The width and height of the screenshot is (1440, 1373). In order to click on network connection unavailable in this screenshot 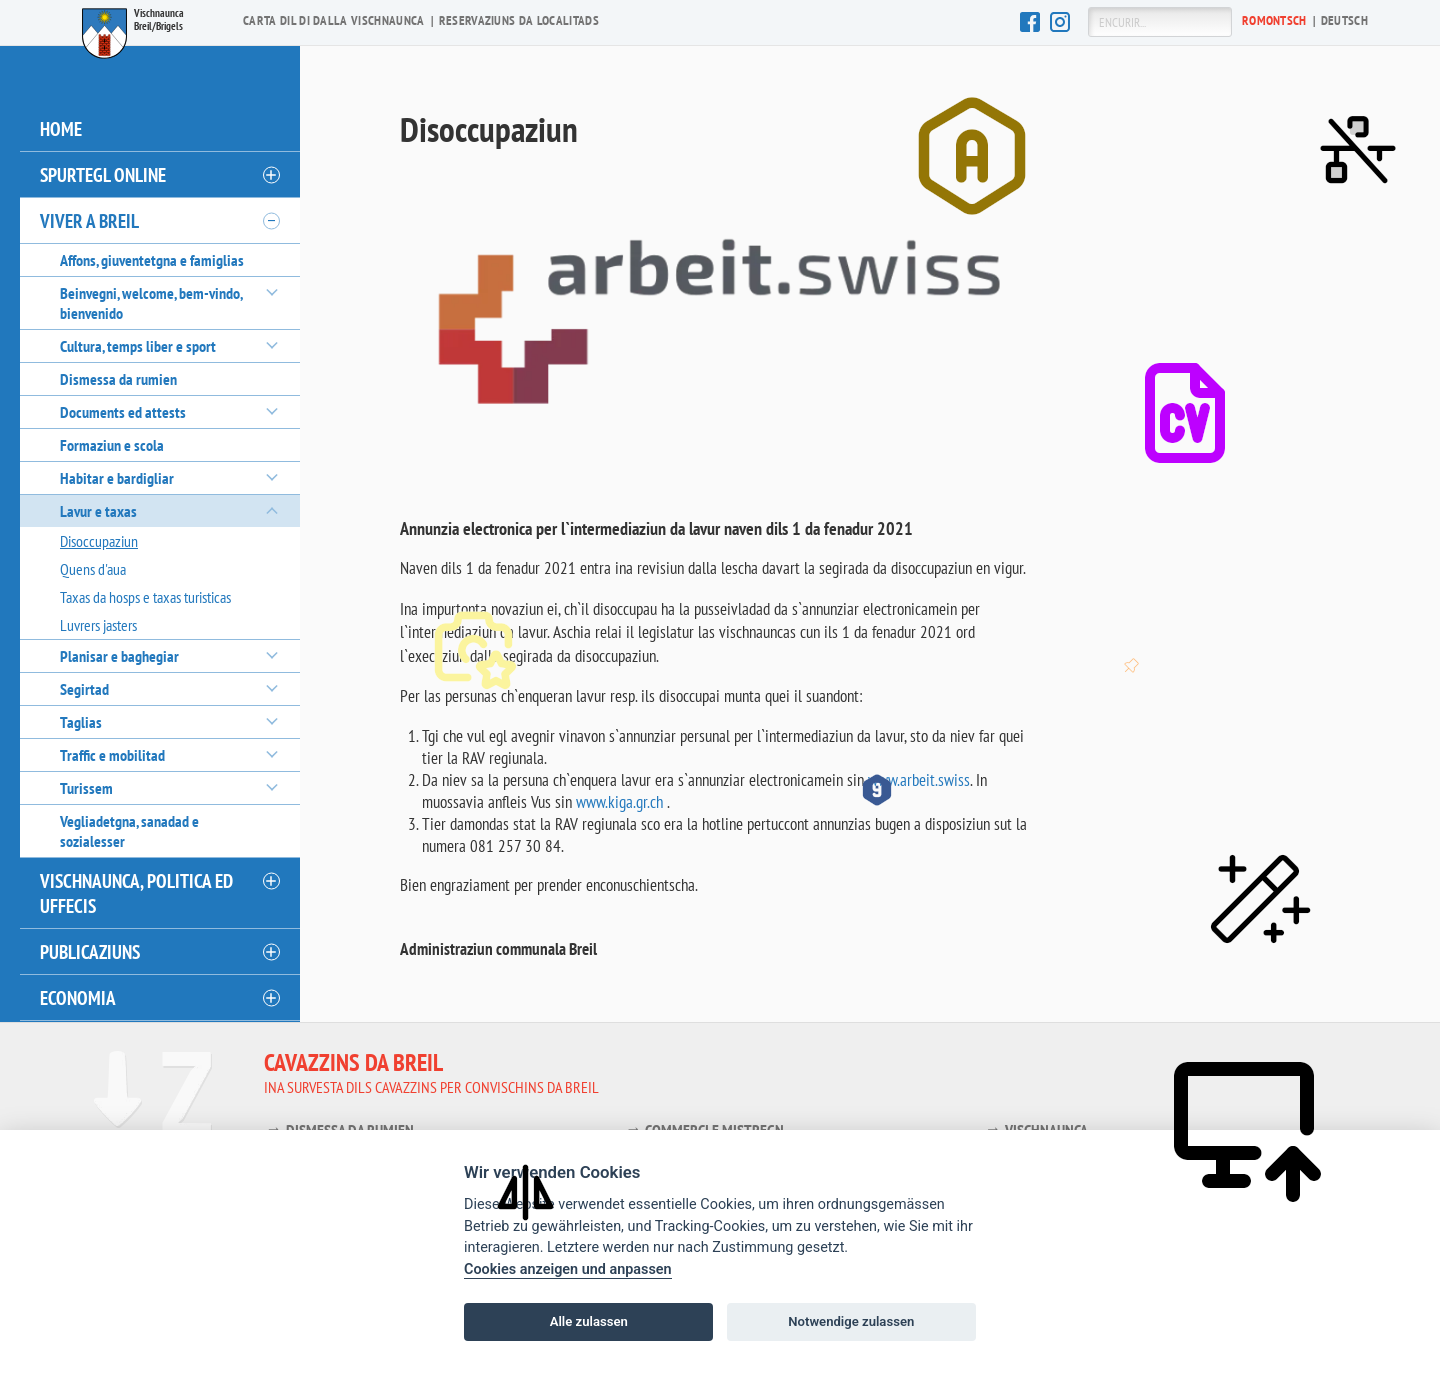, I will do `click(1358, 151)`.